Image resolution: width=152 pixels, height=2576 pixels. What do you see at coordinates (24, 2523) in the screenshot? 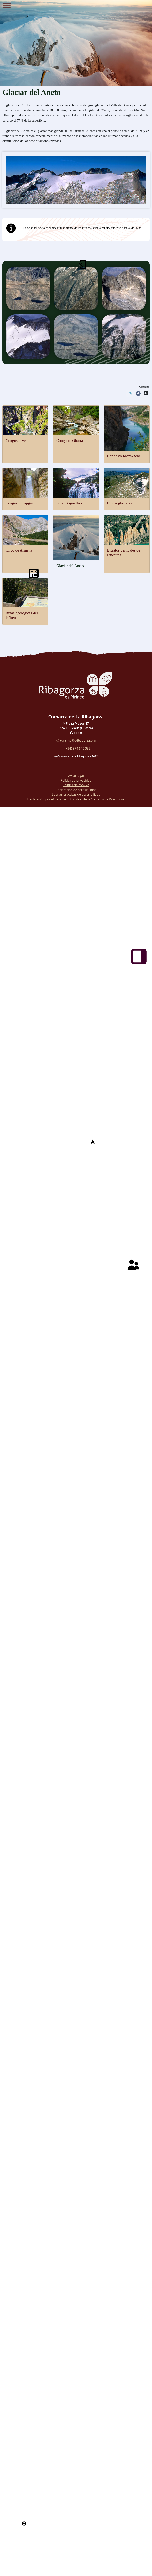
I see `access your profile or account settings` at bounding box center [24, 2523].